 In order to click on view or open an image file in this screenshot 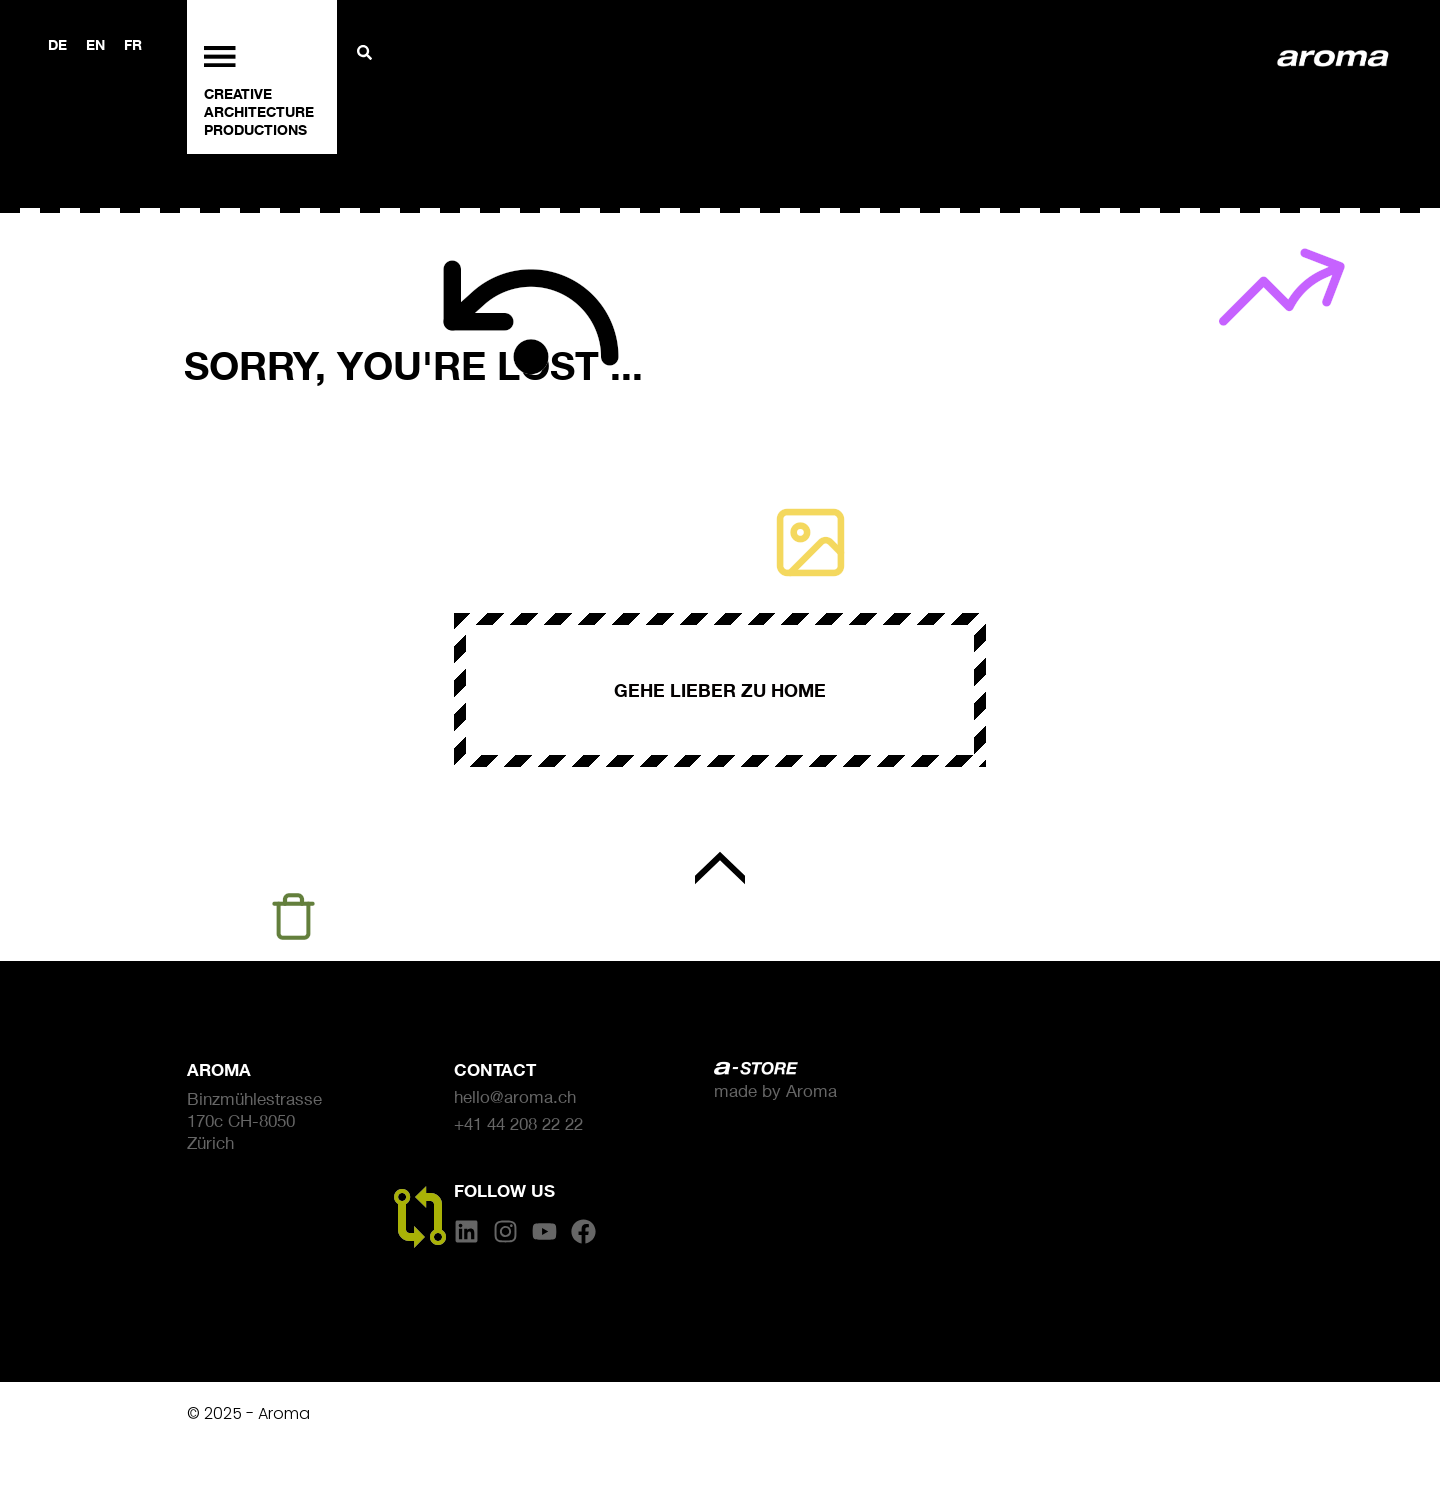, I will do `click(810, 542)`.